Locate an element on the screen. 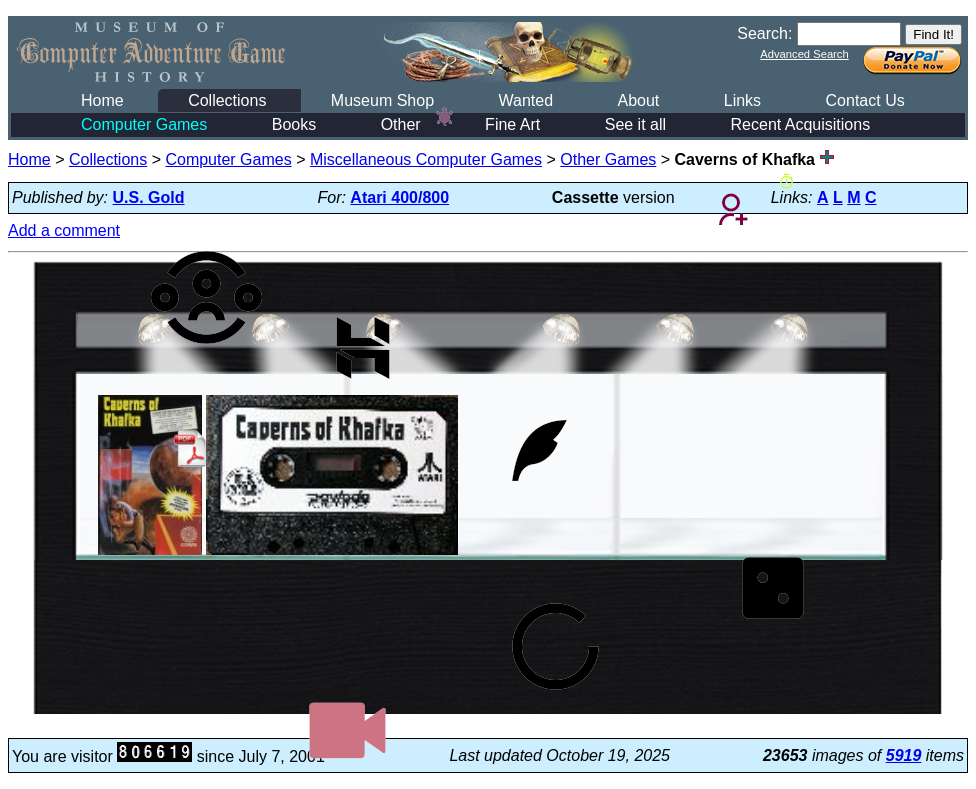  Hostinger web hosting service logo is located at coordinates (363, 348).